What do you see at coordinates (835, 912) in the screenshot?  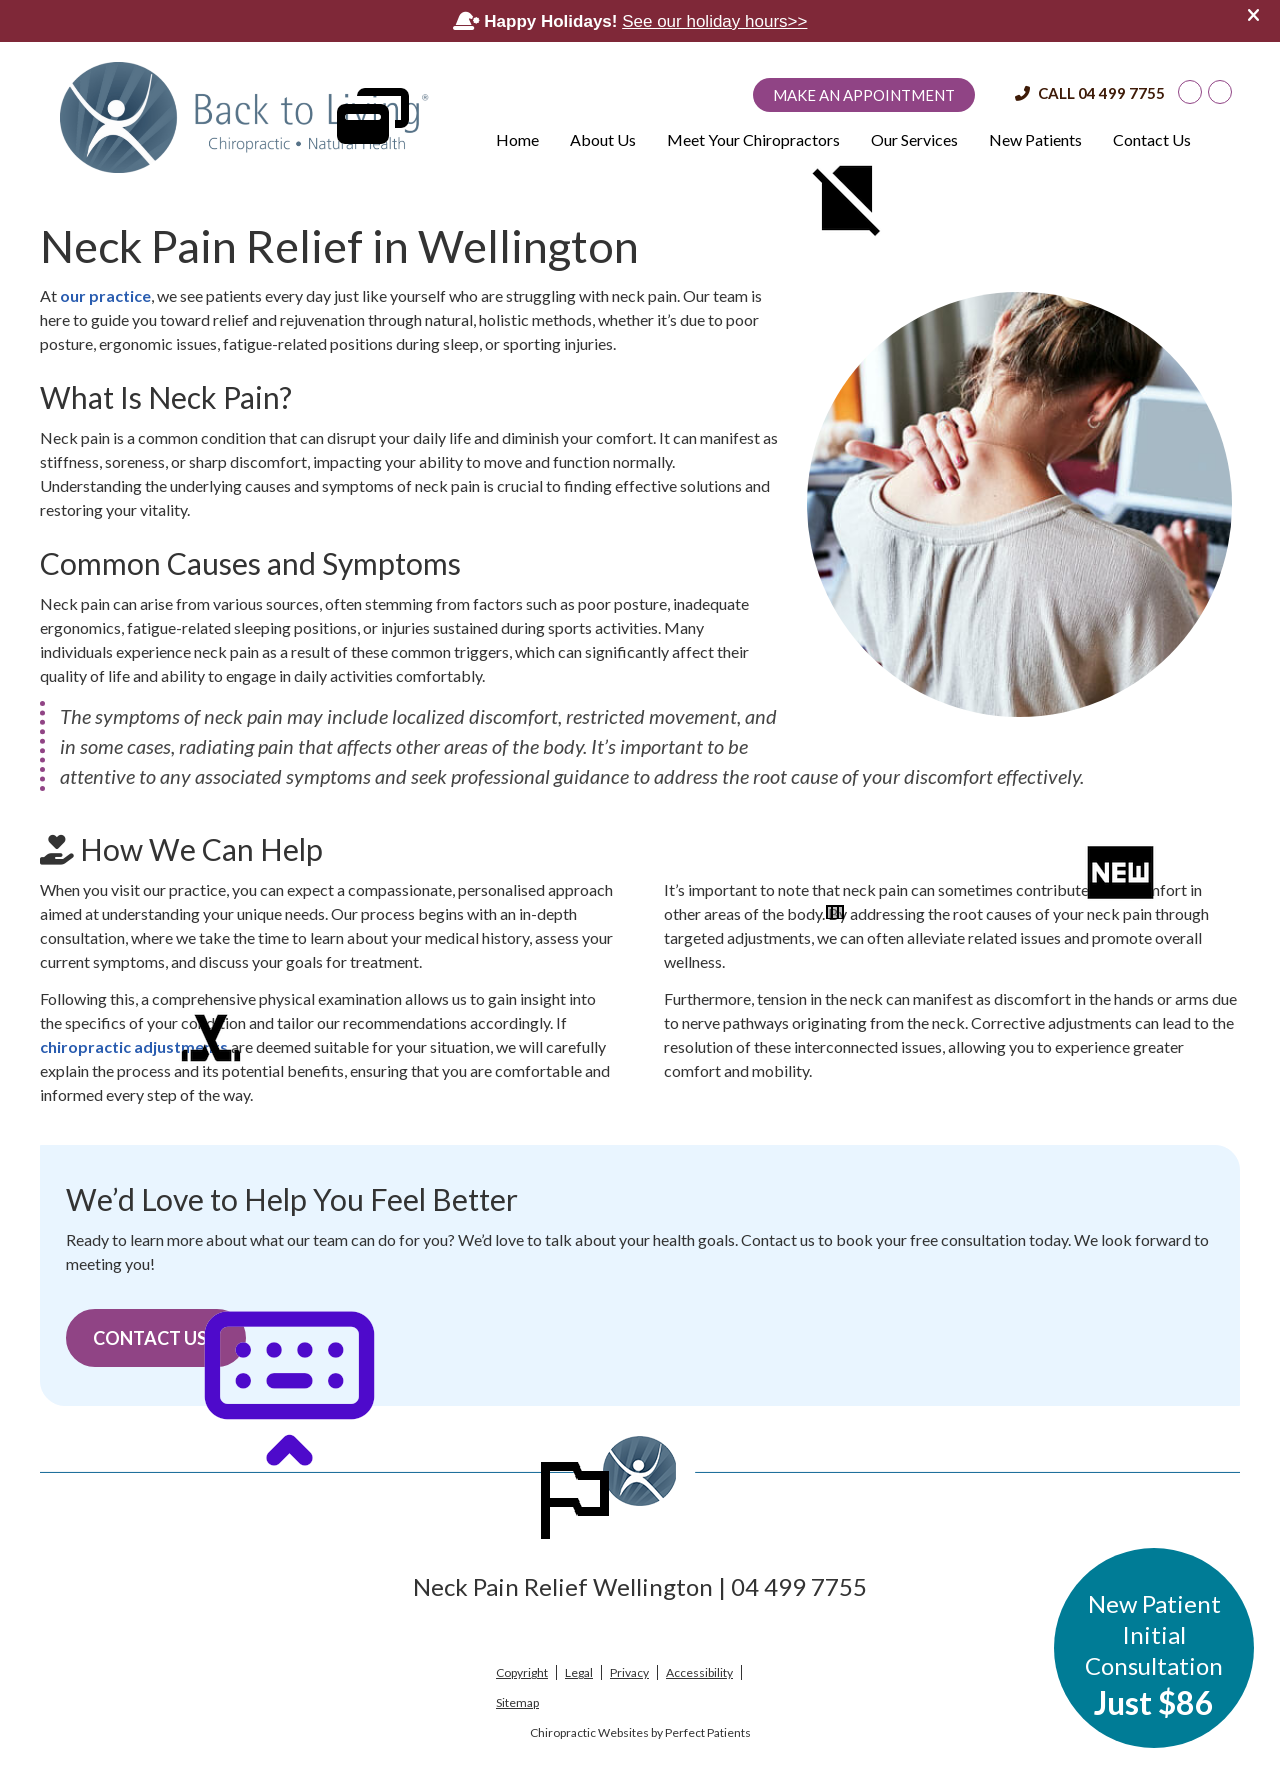 I see `switch to week view in a calendar` at bounding box center [835, 912].